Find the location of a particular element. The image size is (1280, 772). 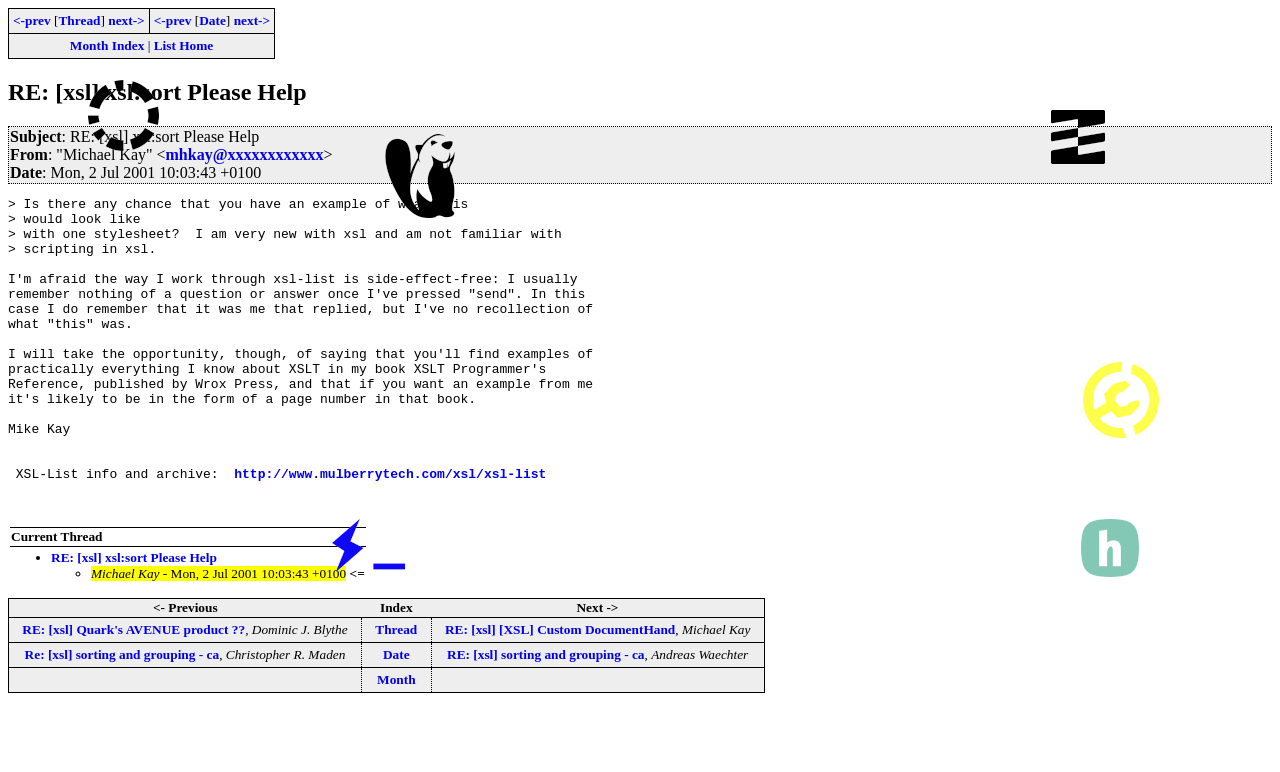

rootsbedrock brand logo is located at coordinates (1078, 137).